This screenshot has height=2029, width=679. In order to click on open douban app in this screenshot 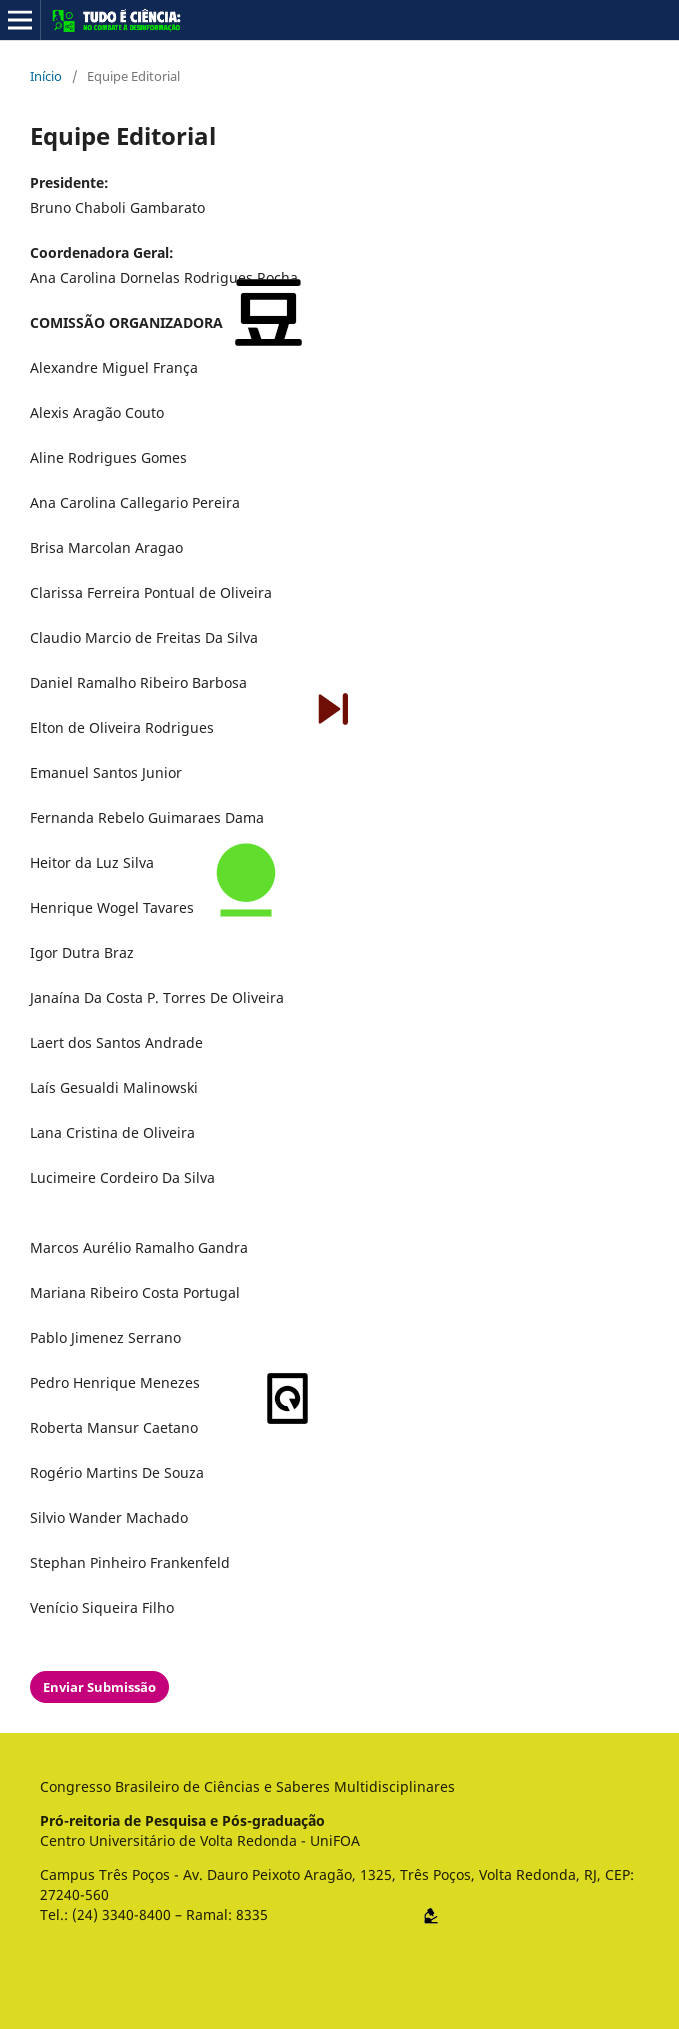, I will do `click(268, 312)`.